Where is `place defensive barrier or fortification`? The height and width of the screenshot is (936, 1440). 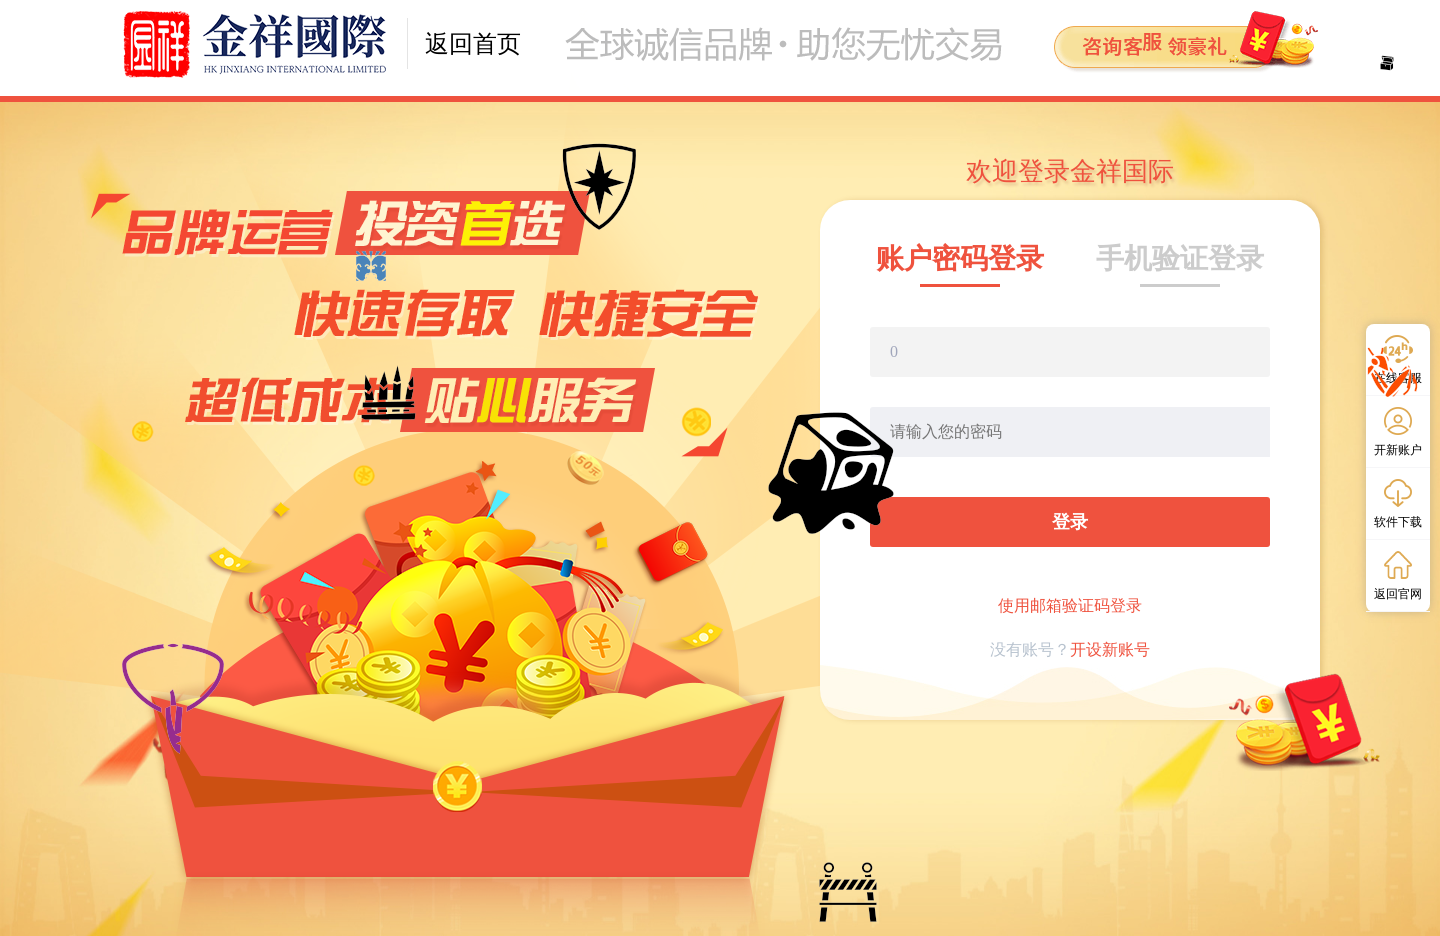 place defensive barrier or fortification is located at coordinates (388, 392).